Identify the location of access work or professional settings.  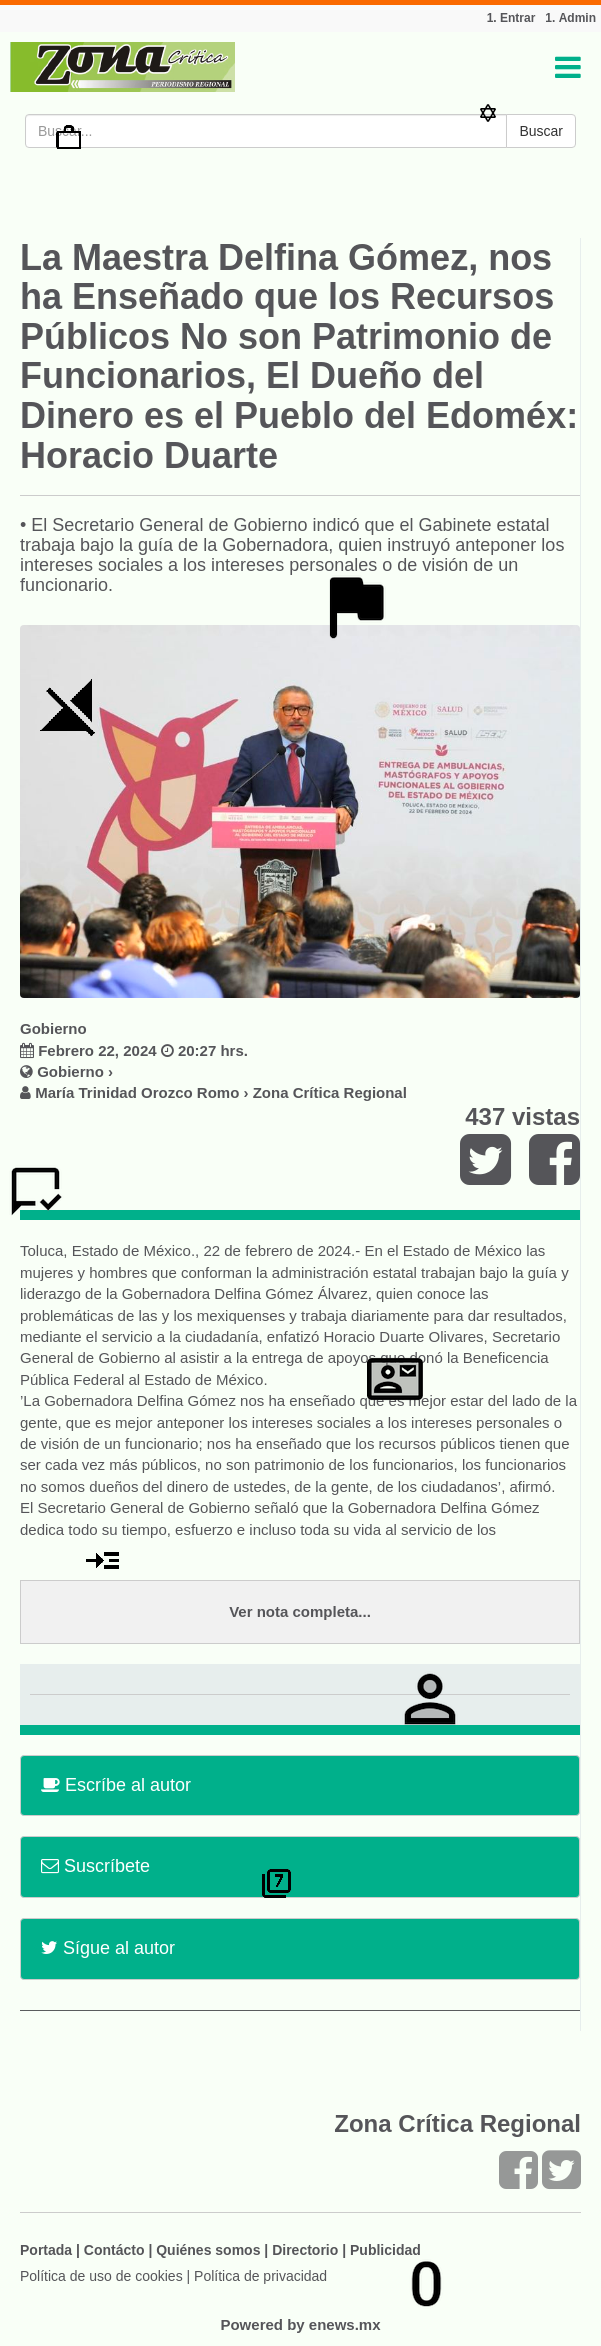
(69, 138).